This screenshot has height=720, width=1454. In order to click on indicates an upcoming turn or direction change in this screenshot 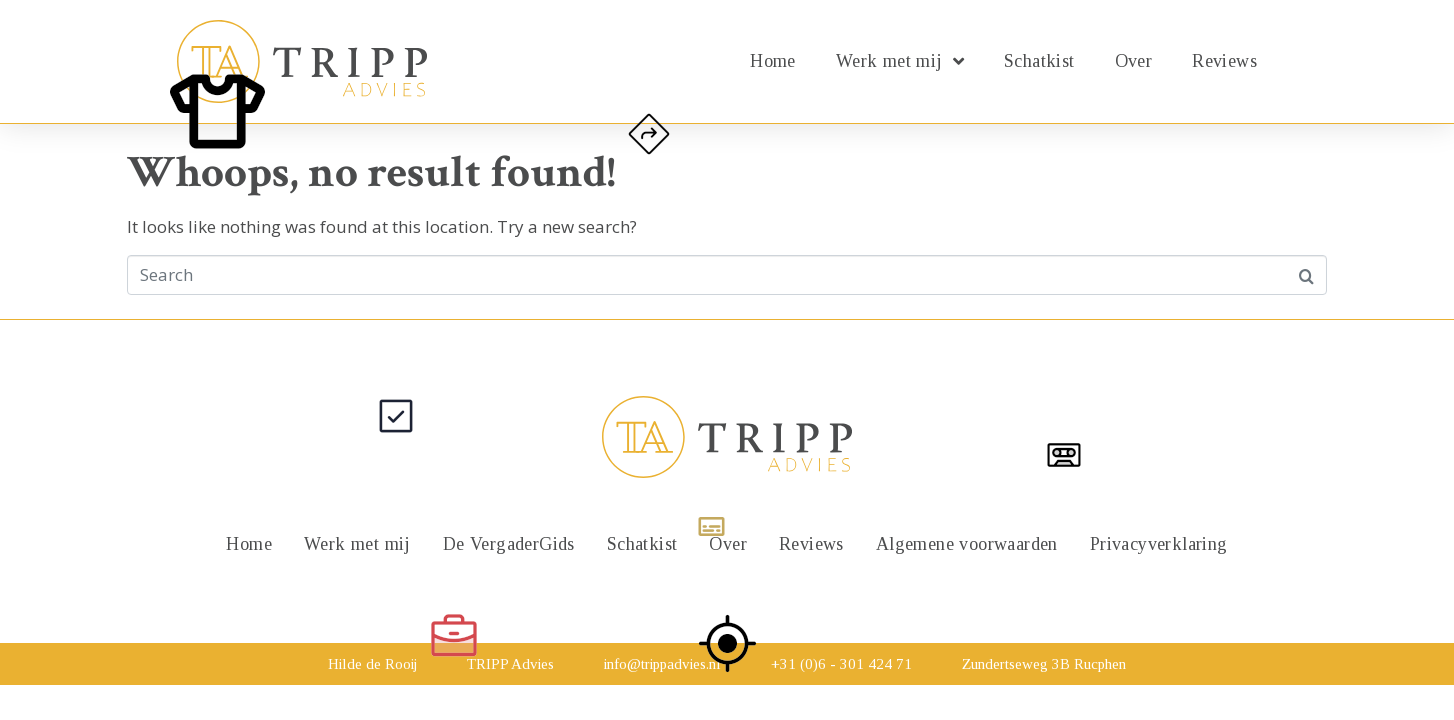, I will do `click(649, 134)`.